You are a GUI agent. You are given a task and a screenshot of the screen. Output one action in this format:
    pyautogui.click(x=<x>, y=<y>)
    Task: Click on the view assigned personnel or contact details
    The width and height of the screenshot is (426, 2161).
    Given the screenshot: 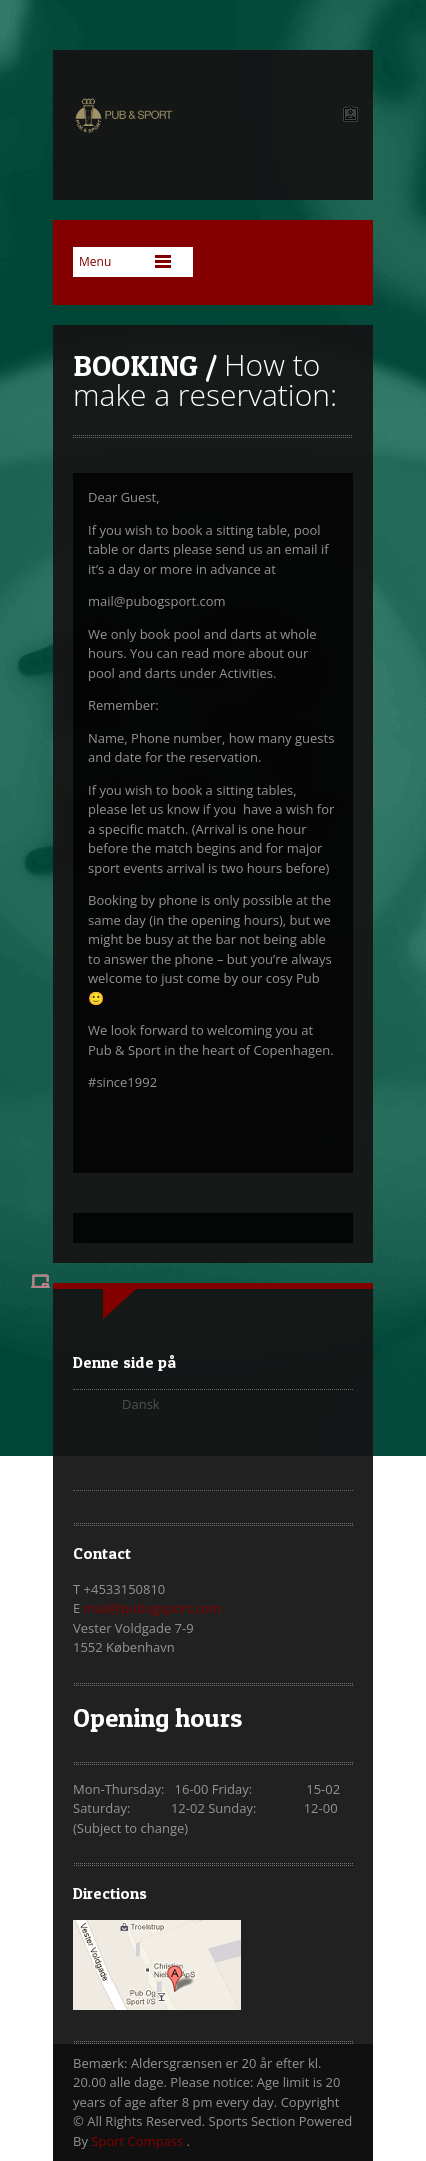 What is the action you would take?
    pyautogui.click(x=350, y=114)
    